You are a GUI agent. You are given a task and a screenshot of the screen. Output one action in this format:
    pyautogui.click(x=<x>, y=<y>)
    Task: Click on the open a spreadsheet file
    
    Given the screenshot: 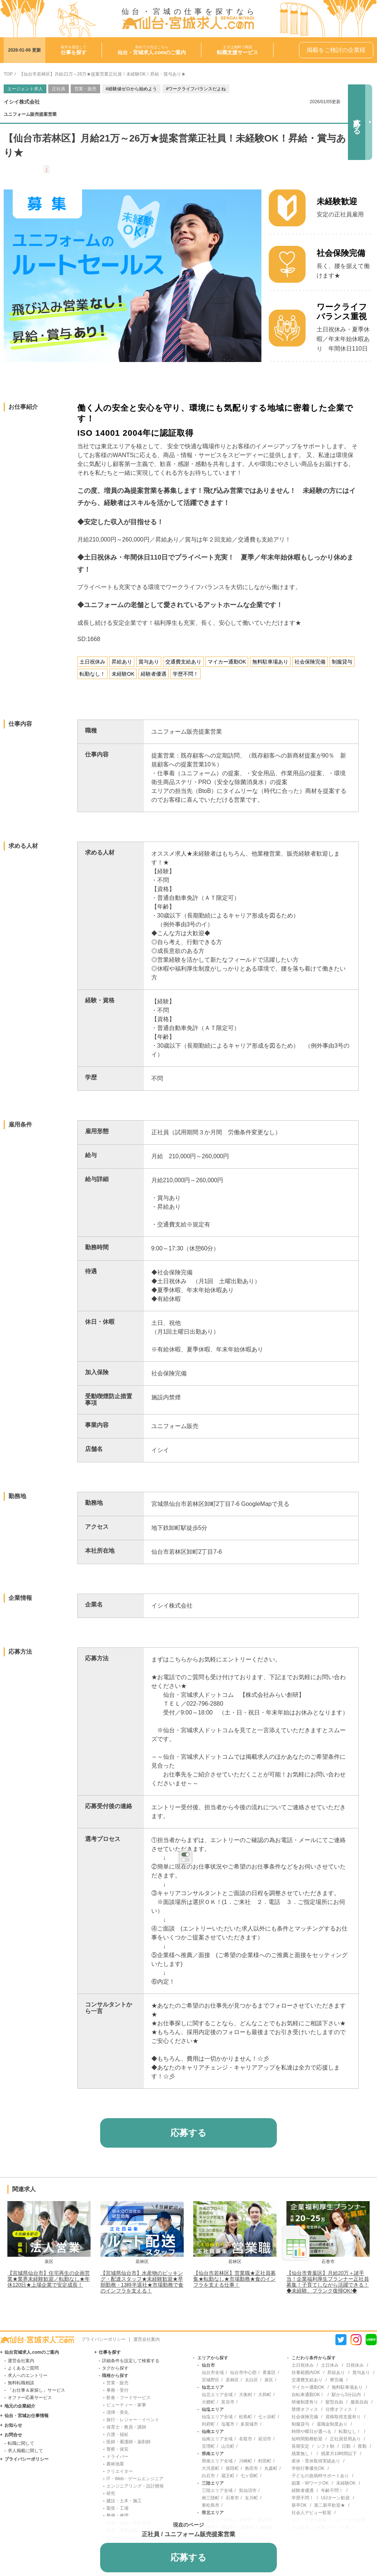 What is the action you would take?
    pyautogui.click(x=296, y=2243)
    